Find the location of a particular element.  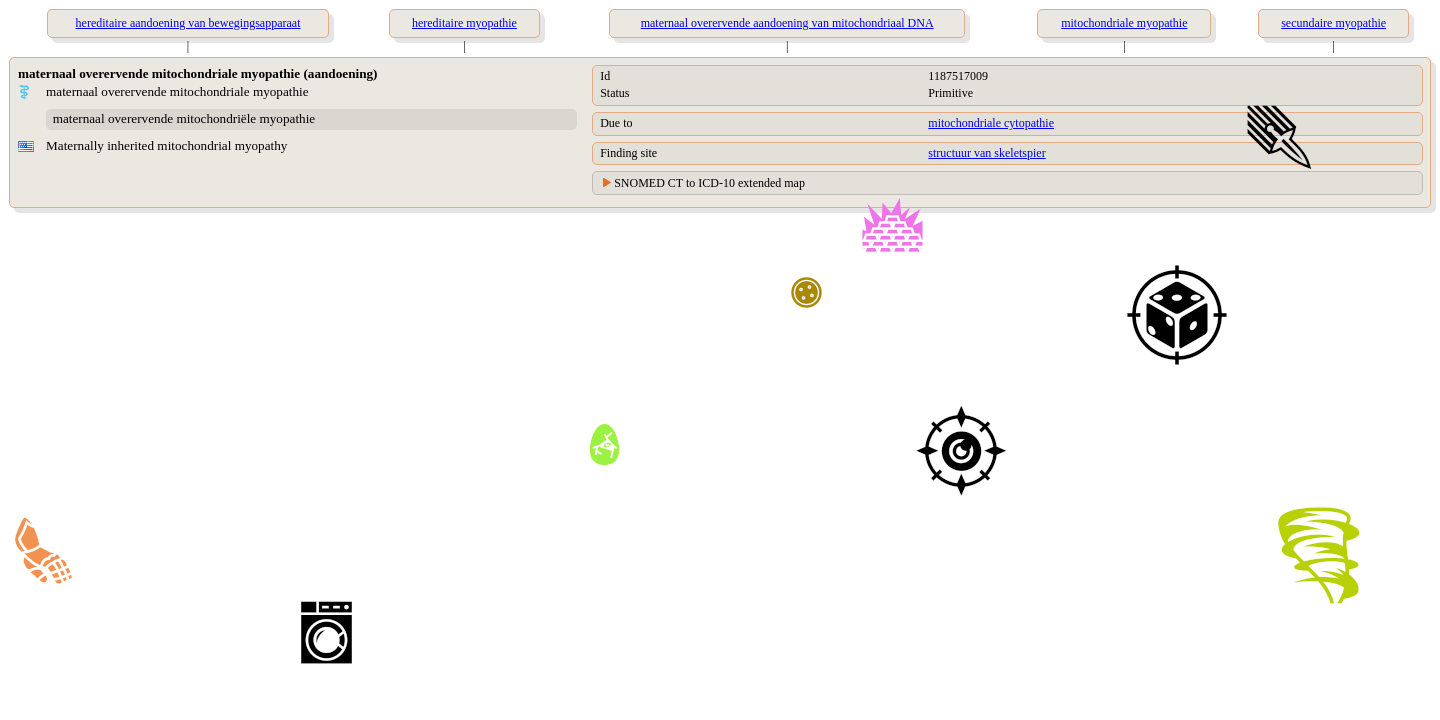

activate precision aiming or sniper mode is located at coordinates (960, 451).